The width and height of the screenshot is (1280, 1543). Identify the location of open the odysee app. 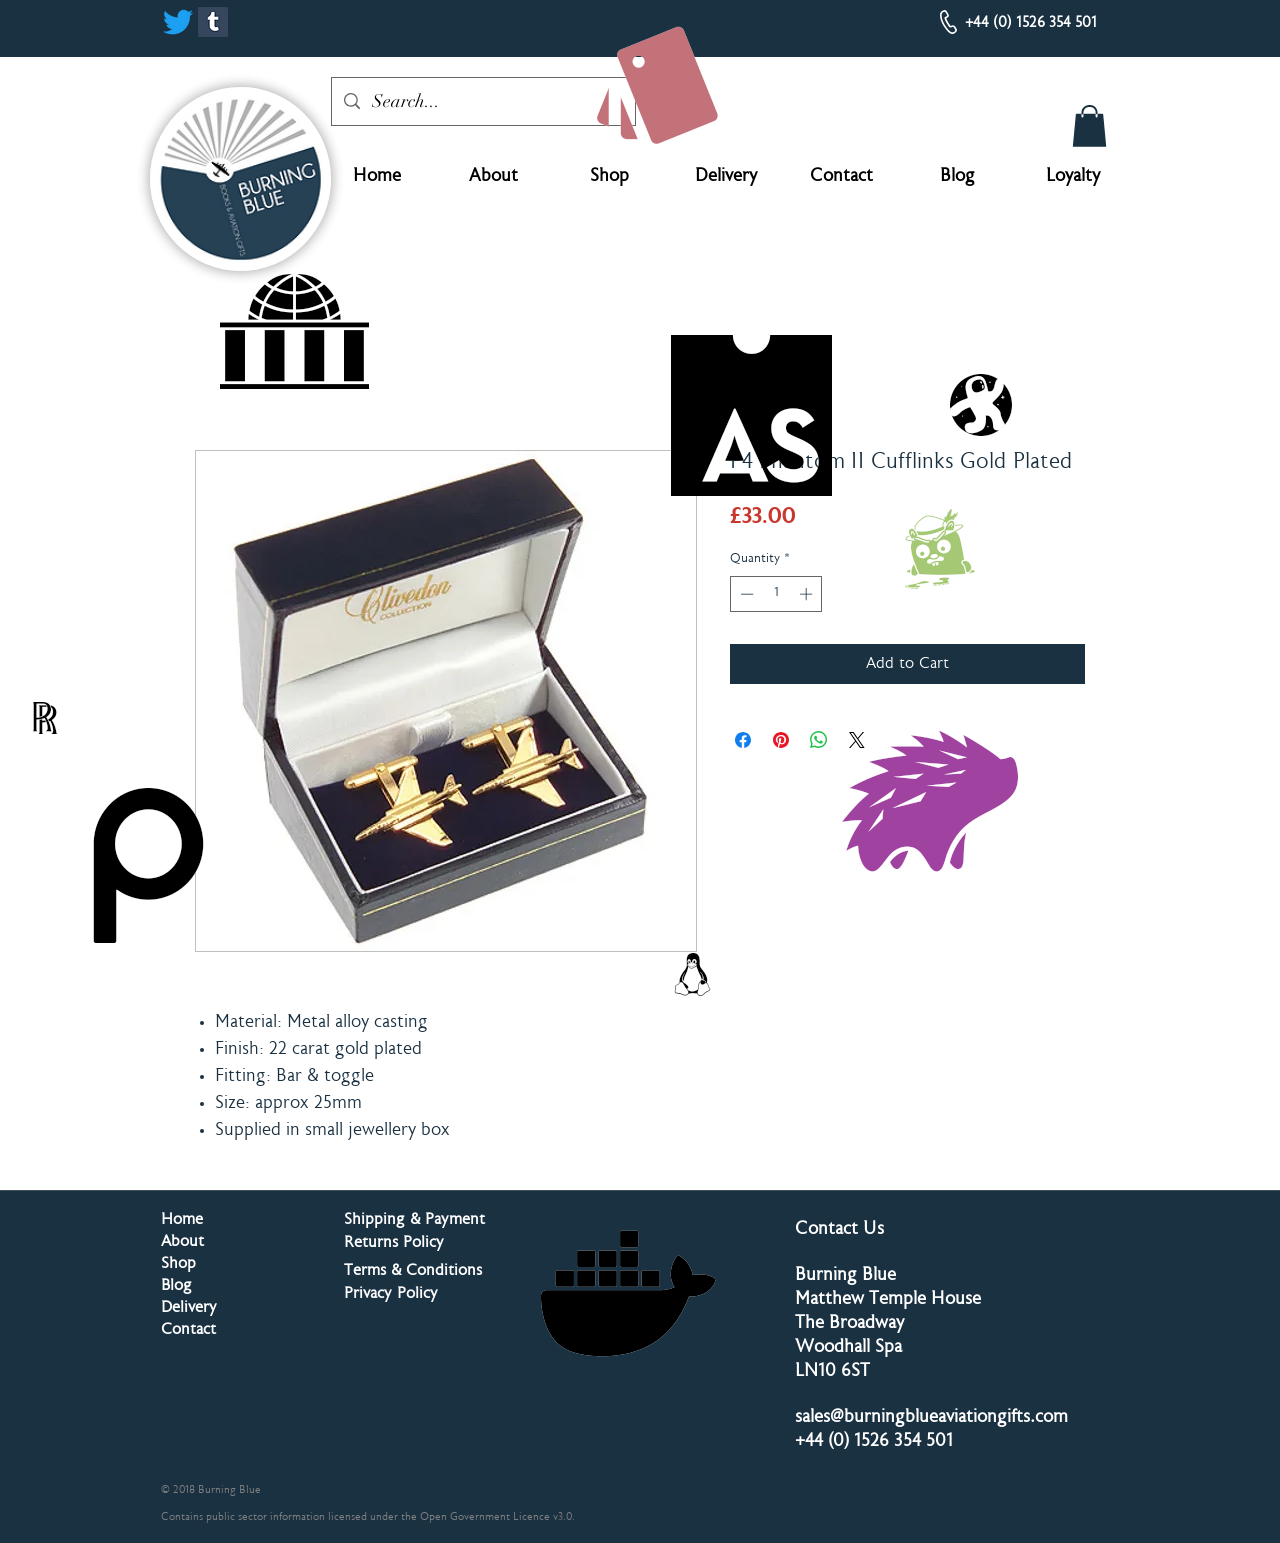
(981, 405).